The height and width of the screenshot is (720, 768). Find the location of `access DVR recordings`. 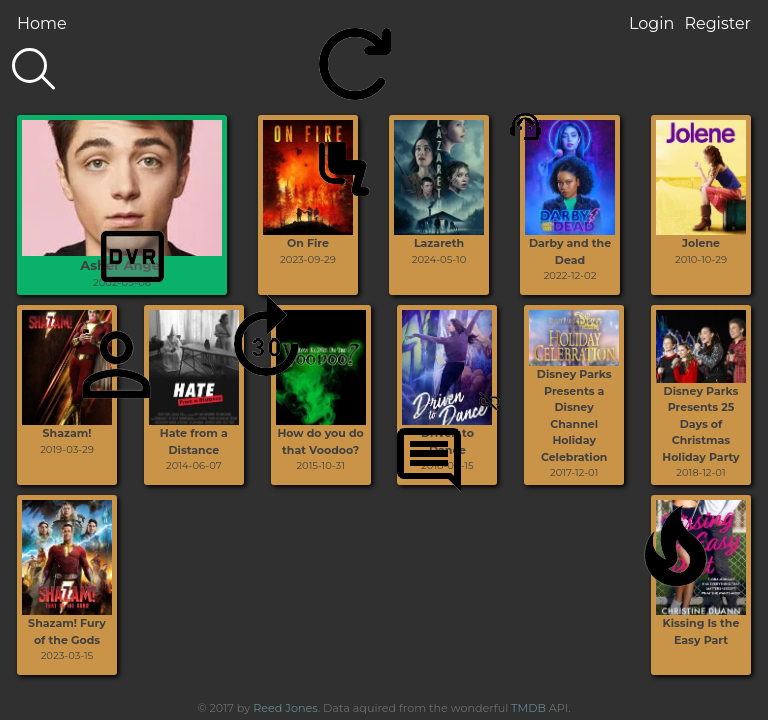

access DVR recordings is located at coordinates (132, 256).